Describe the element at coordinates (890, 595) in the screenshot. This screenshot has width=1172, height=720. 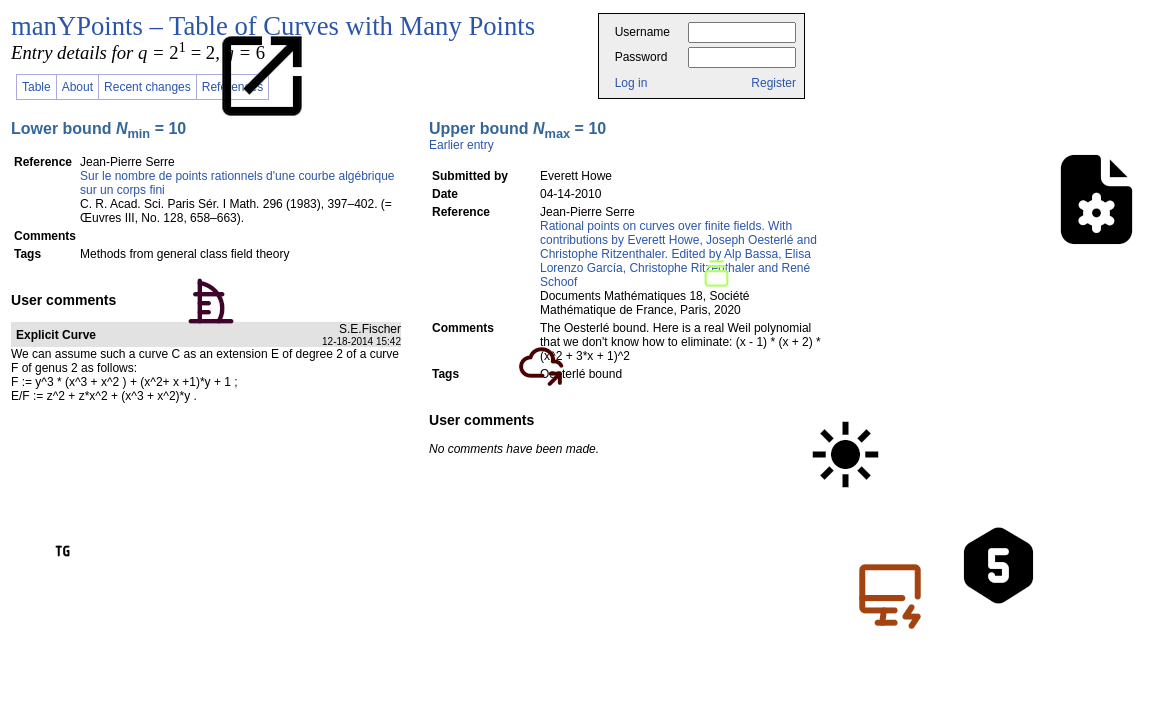
I see `power settings for desktop computer` at that location.